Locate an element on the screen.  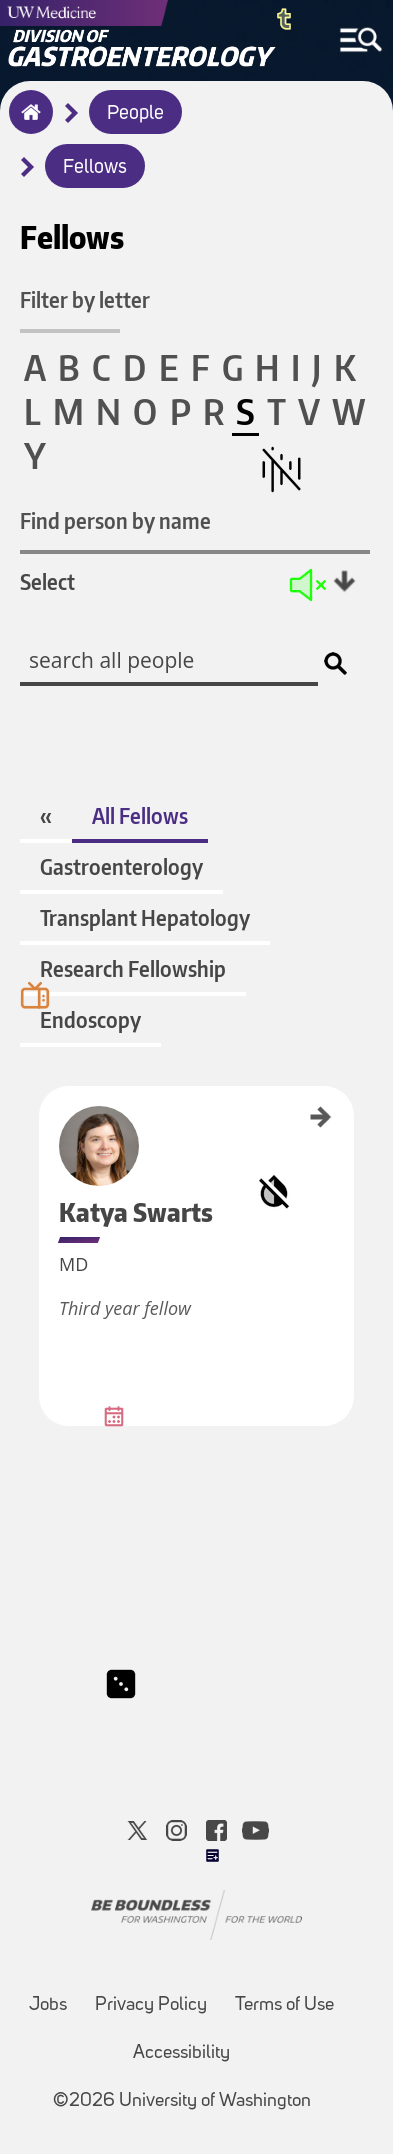
disable color inversion mode is located at coordinates (274, 1191).